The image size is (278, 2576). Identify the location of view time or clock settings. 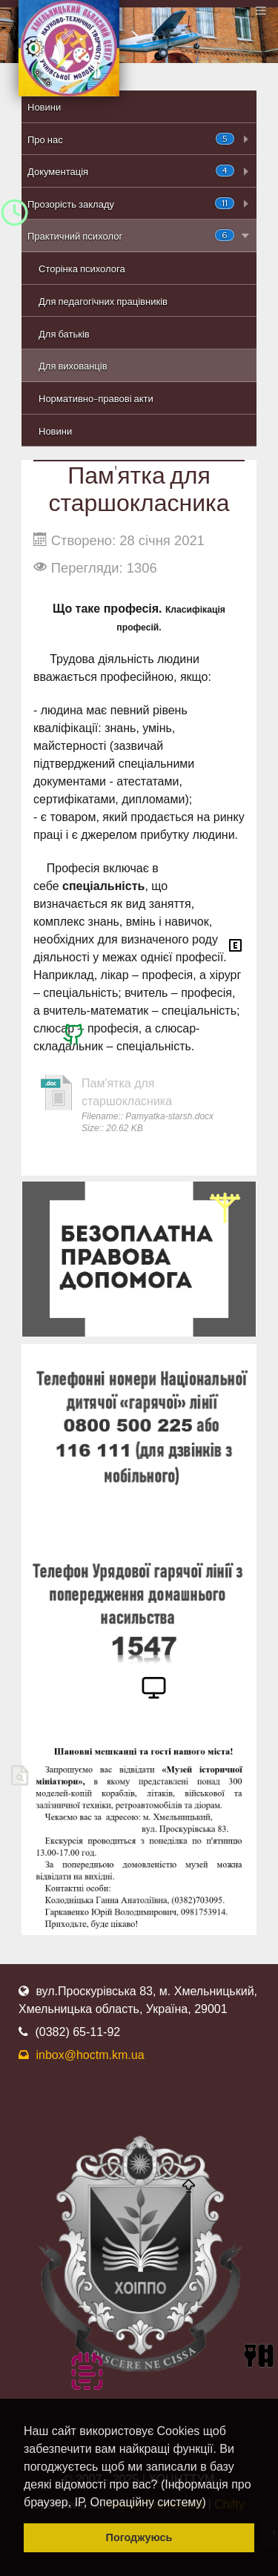
(14, 212).